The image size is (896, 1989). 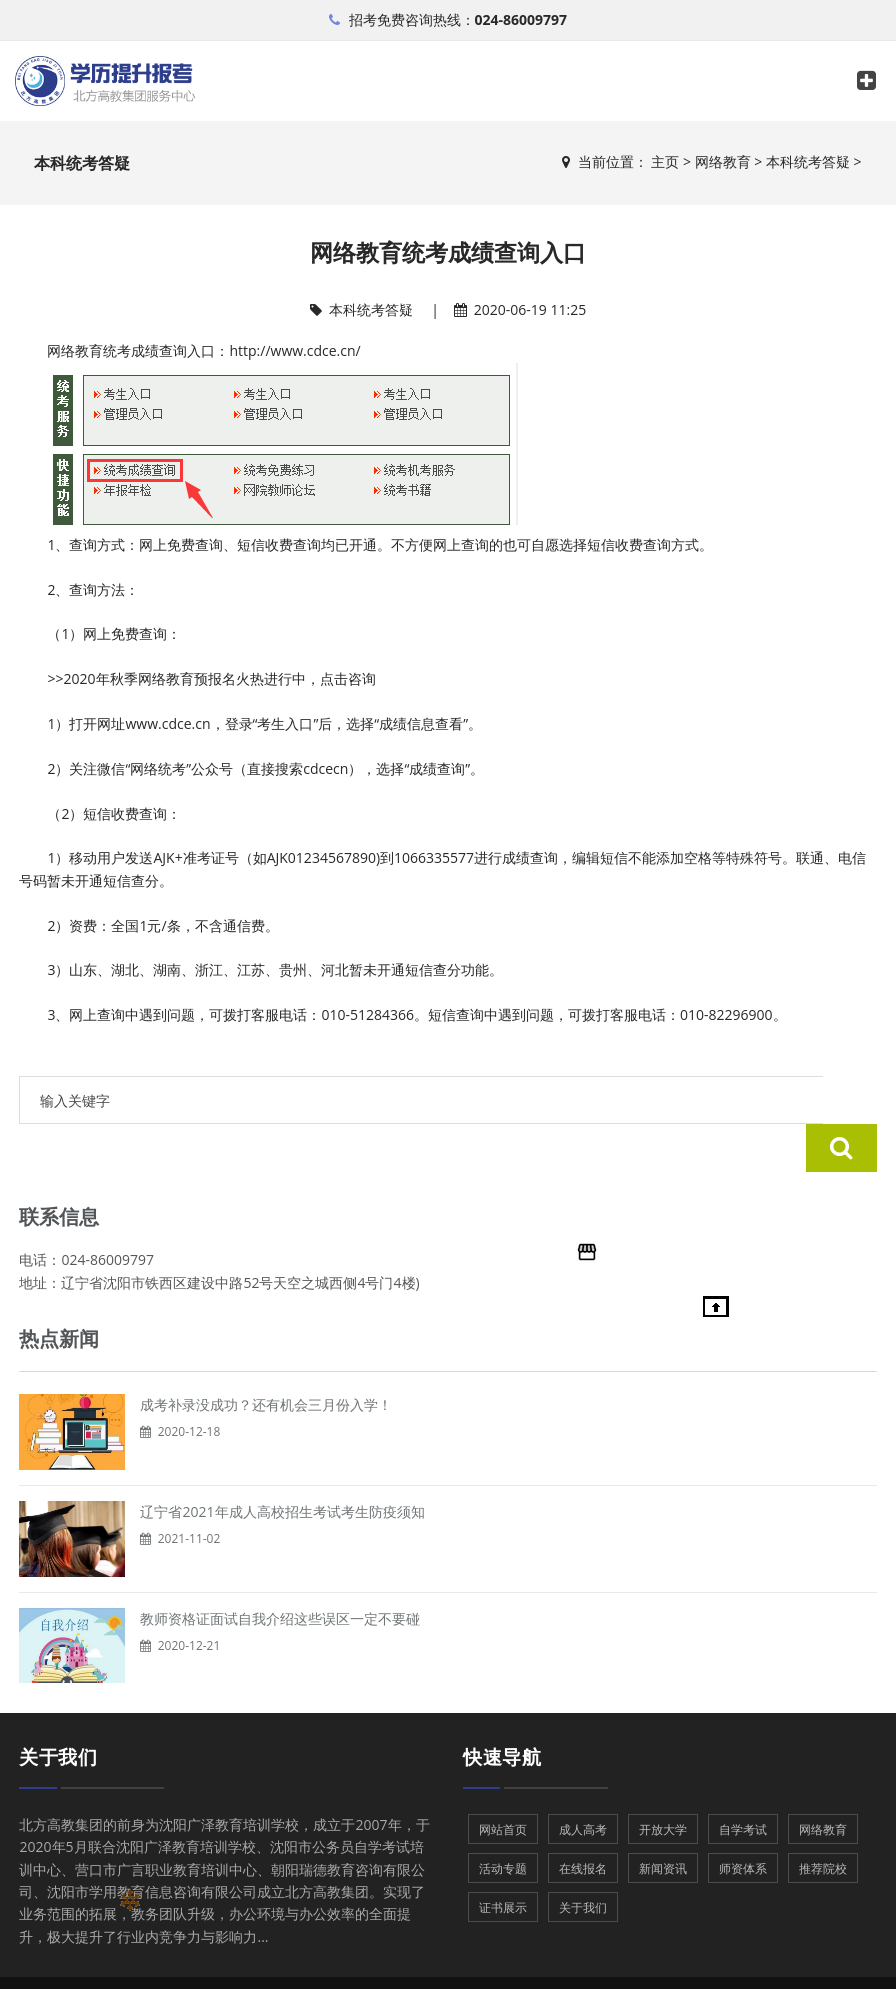 I want to click on browse nearby shops or stores, so click(x=587, y=1252).